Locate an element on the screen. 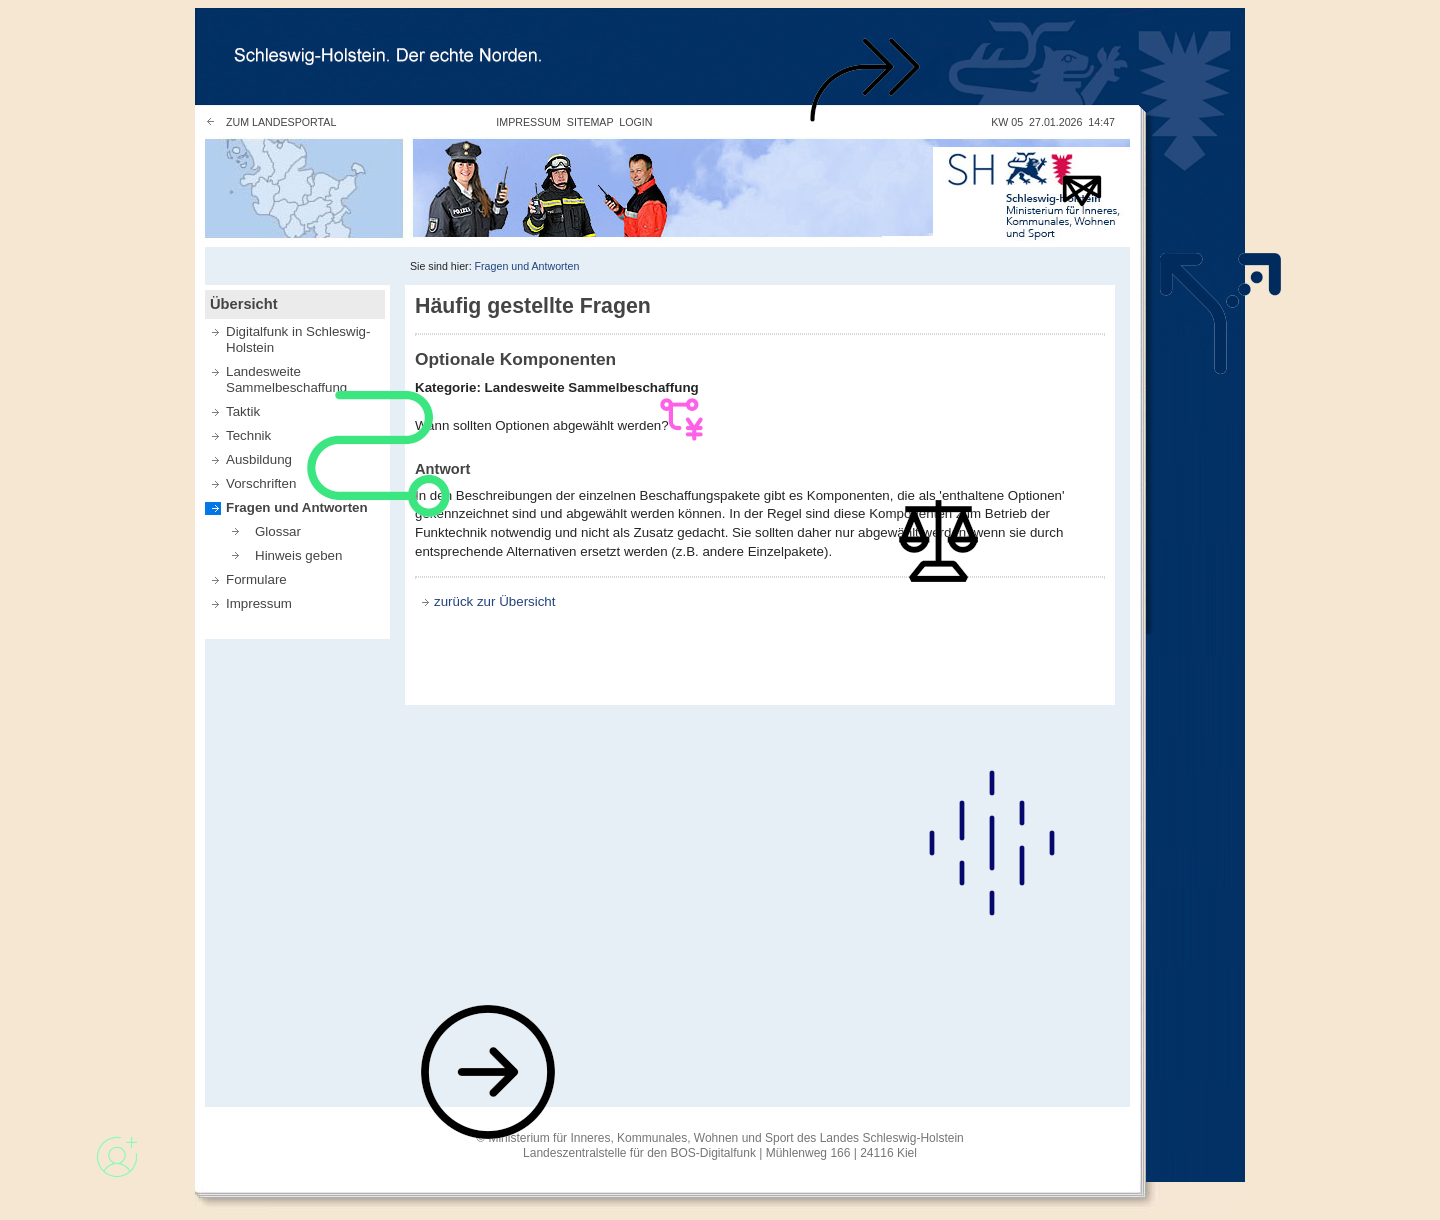 The width and height of the screenshot is (1440, 1220). take an alternate left route is located at coordinates (1220, 313).